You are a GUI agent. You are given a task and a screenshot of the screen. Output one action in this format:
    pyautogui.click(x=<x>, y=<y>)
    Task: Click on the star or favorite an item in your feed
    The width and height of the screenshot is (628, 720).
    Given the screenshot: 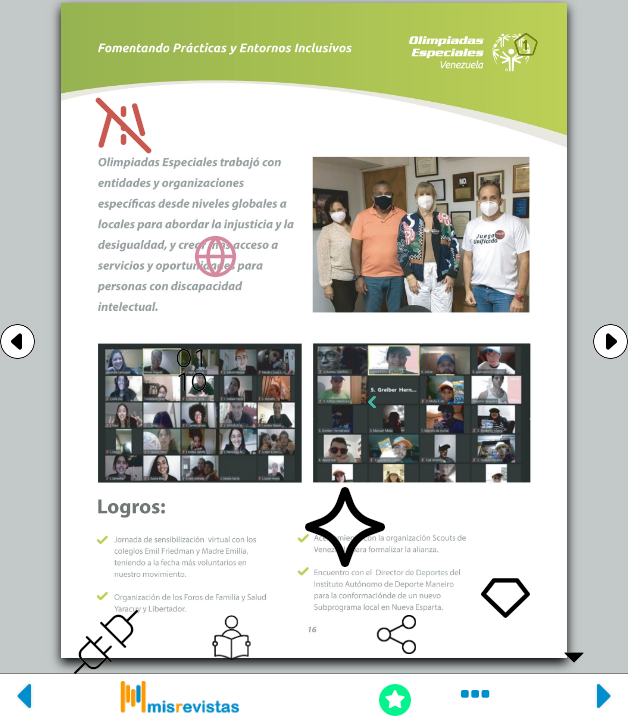 What is the action you would take?
    pyautogui.click(x=395, y=700)
    